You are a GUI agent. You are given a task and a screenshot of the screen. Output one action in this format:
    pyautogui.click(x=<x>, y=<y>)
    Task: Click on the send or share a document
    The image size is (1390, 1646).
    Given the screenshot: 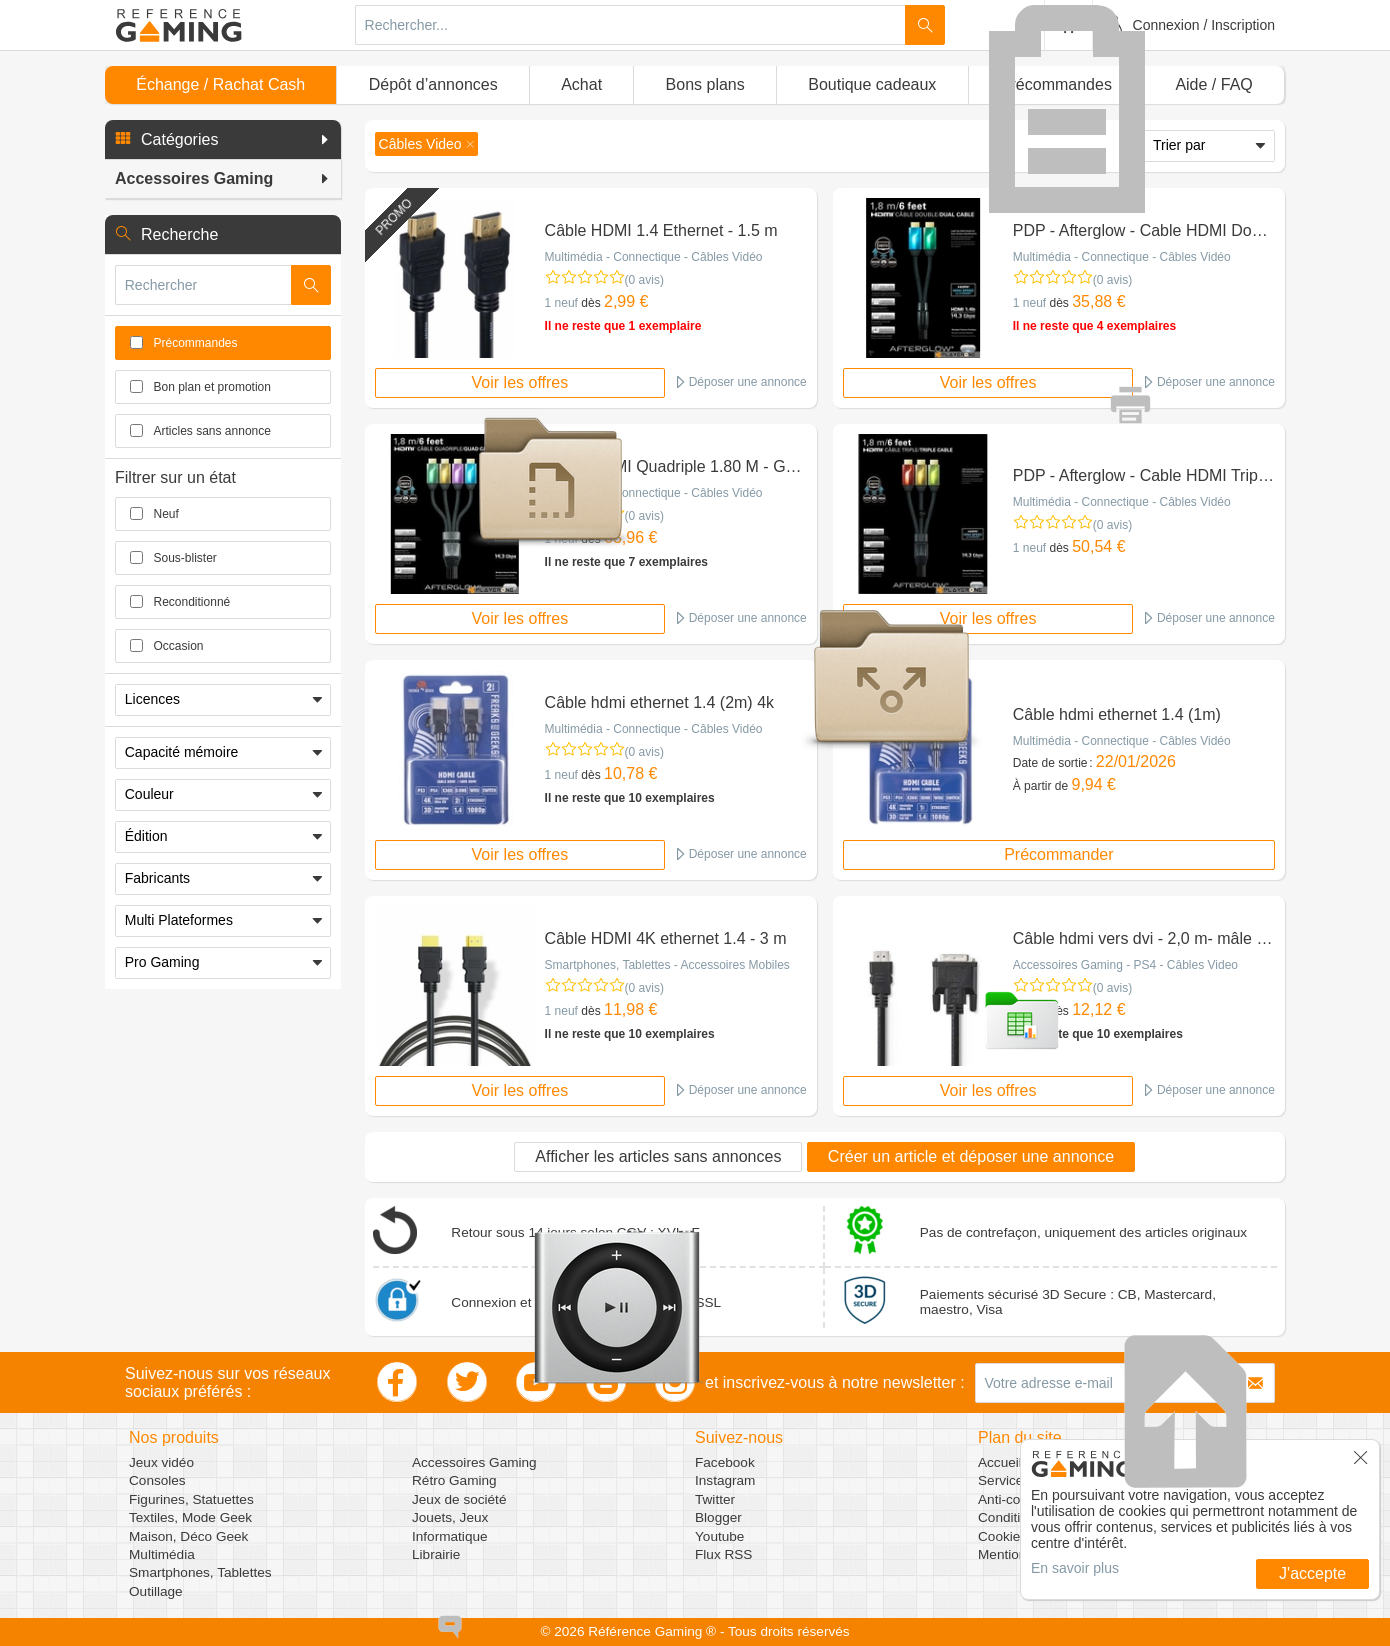 What is the action you would take?
    pyautogui.click(x=1185, y=1406)
    